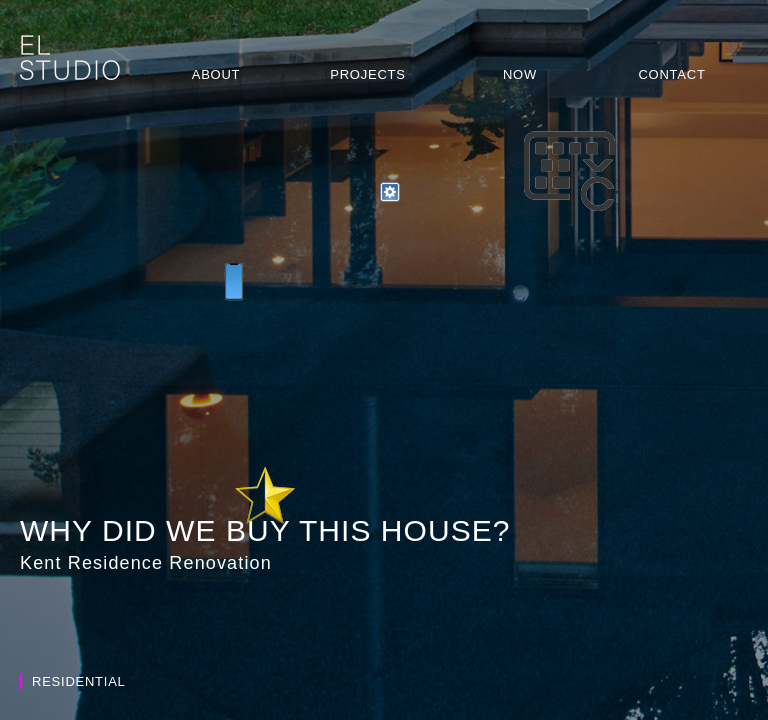 The image size is (768, 720). Describe the element at coordinates (264, 497) in the screenshot. I see `indicates a partial or half rating` at that location.